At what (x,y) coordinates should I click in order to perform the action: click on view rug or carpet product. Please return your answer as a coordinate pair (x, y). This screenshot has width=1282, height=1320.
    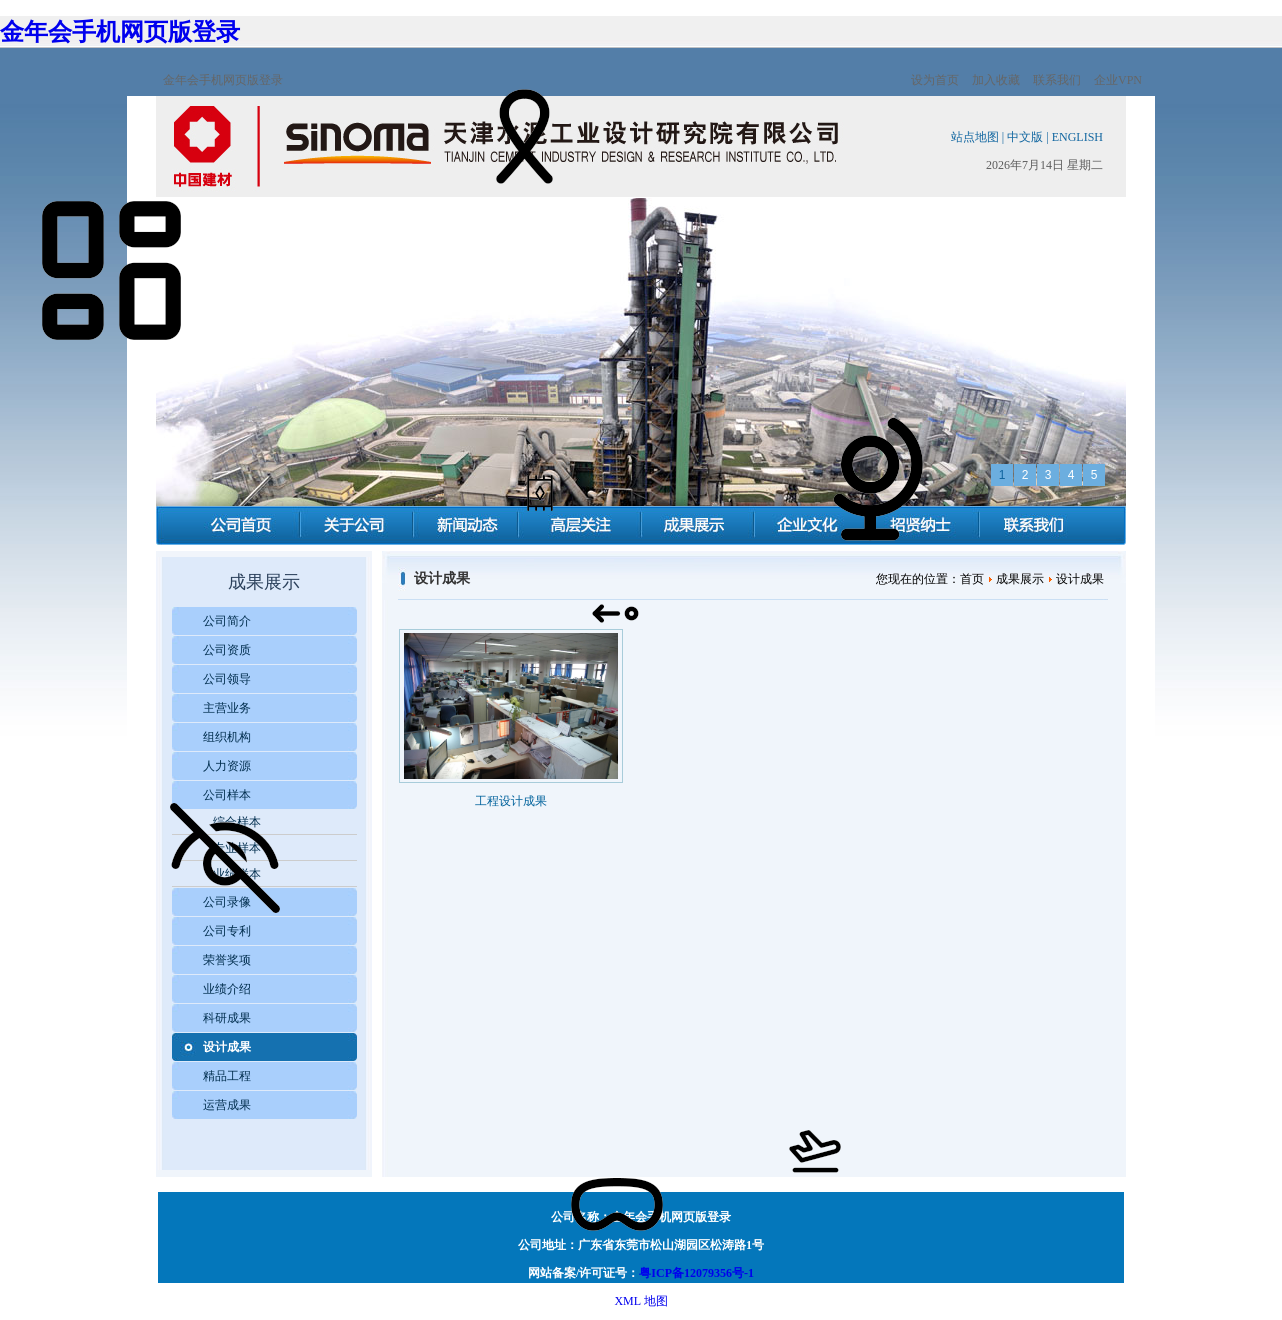
    Looking at the image, I should click on (540, 493).